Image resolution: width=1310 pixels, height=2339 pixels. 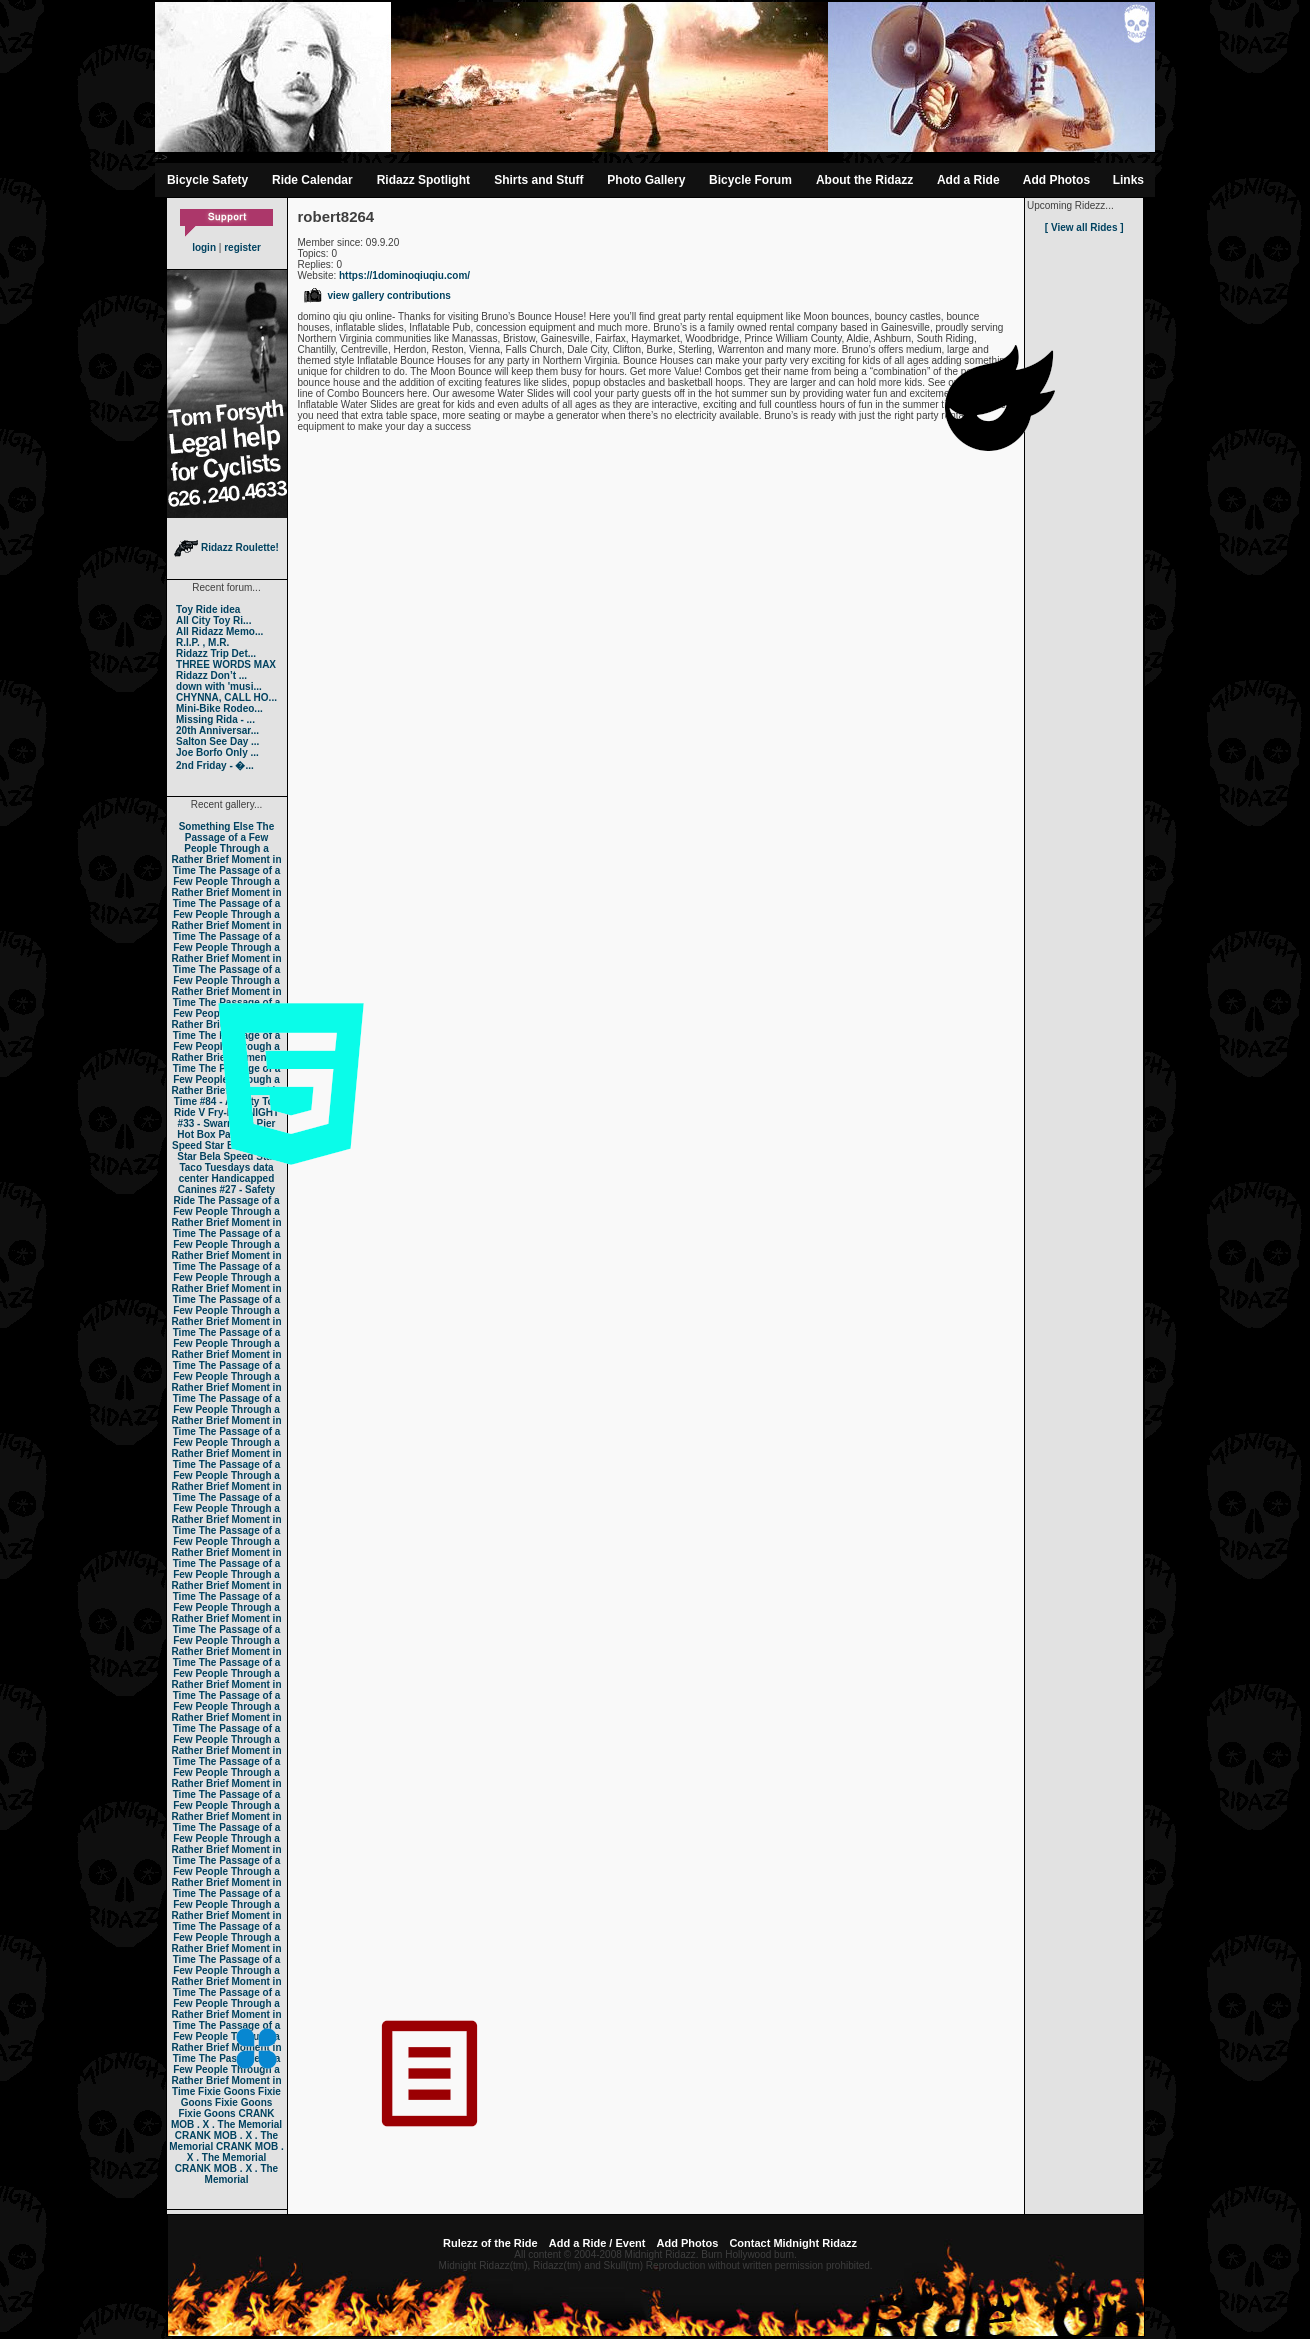 What do you see at coordinates (291, 1084) in the screenshot?
I see `indicates HTML5 technology or web development` at bounding box center [291, 1084].